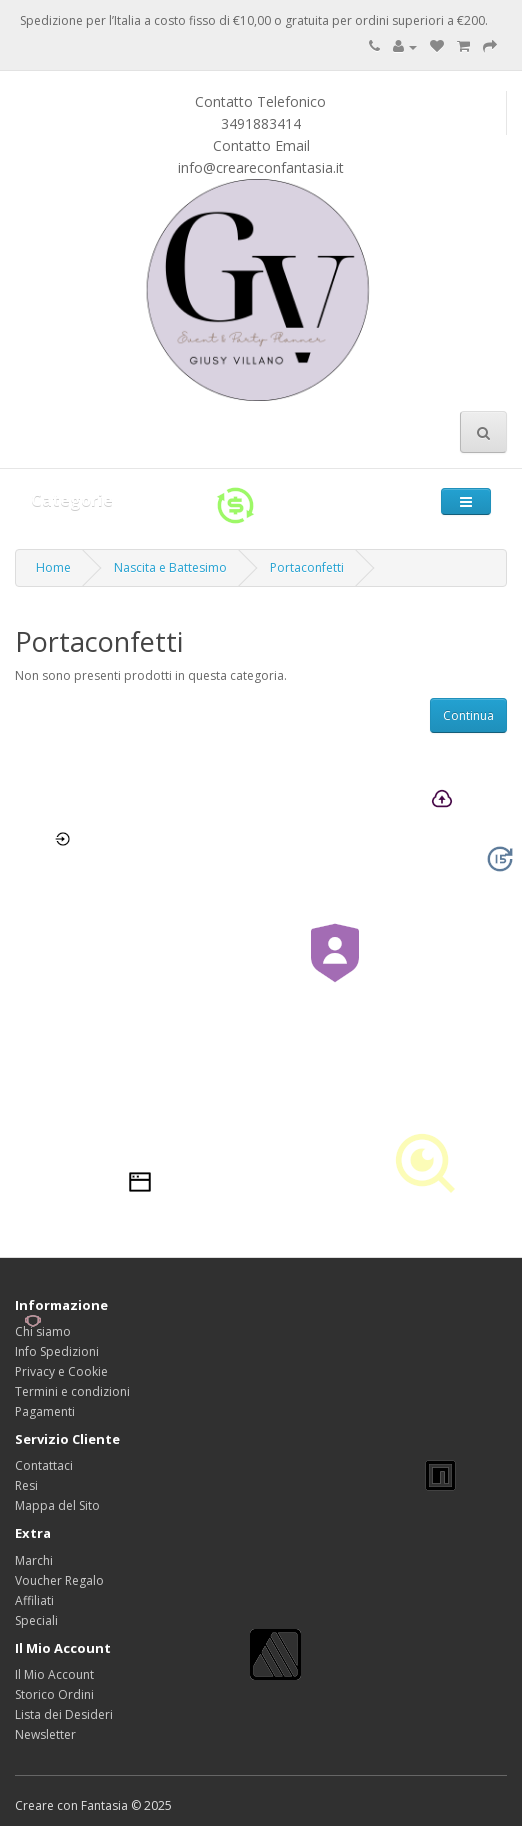 This screenshot has width=522, height=1826. I want to click on open Affinity Publisher application, so click(275, 1654).